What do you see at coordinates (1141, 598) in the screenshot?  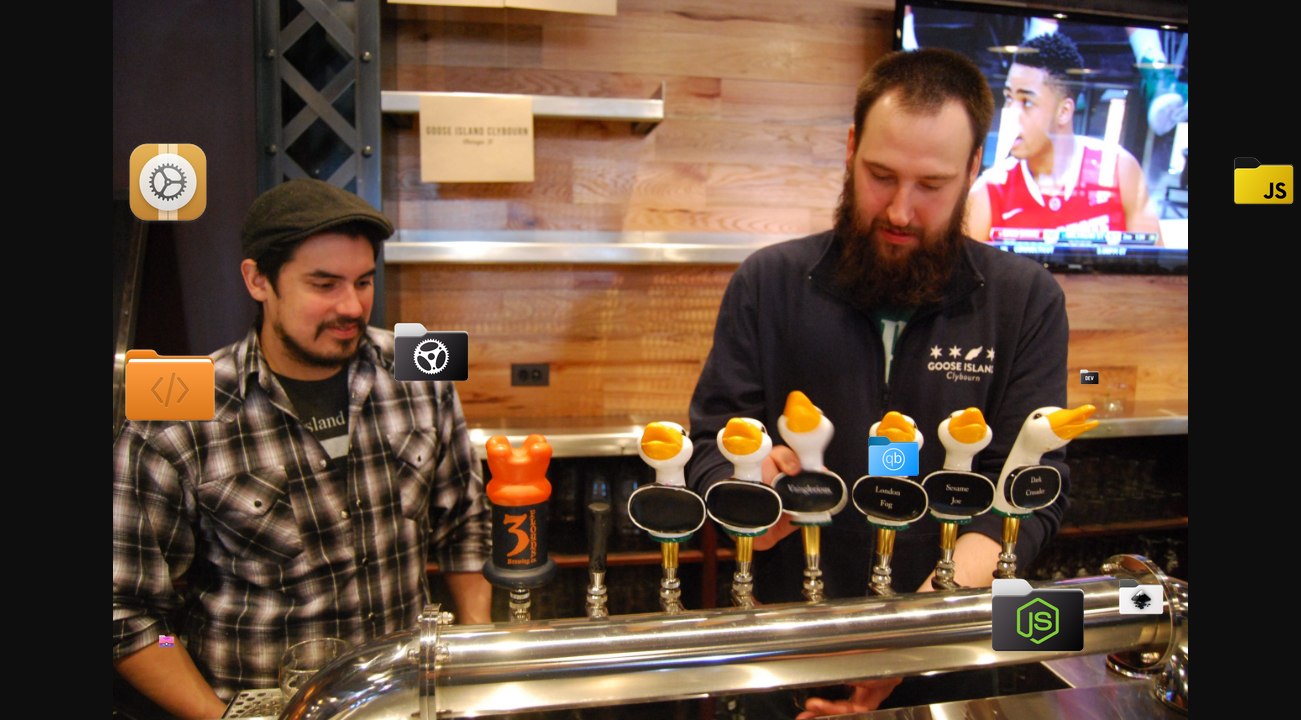 I see `open inkscape project files folder` at bounding box center [1141, 598].